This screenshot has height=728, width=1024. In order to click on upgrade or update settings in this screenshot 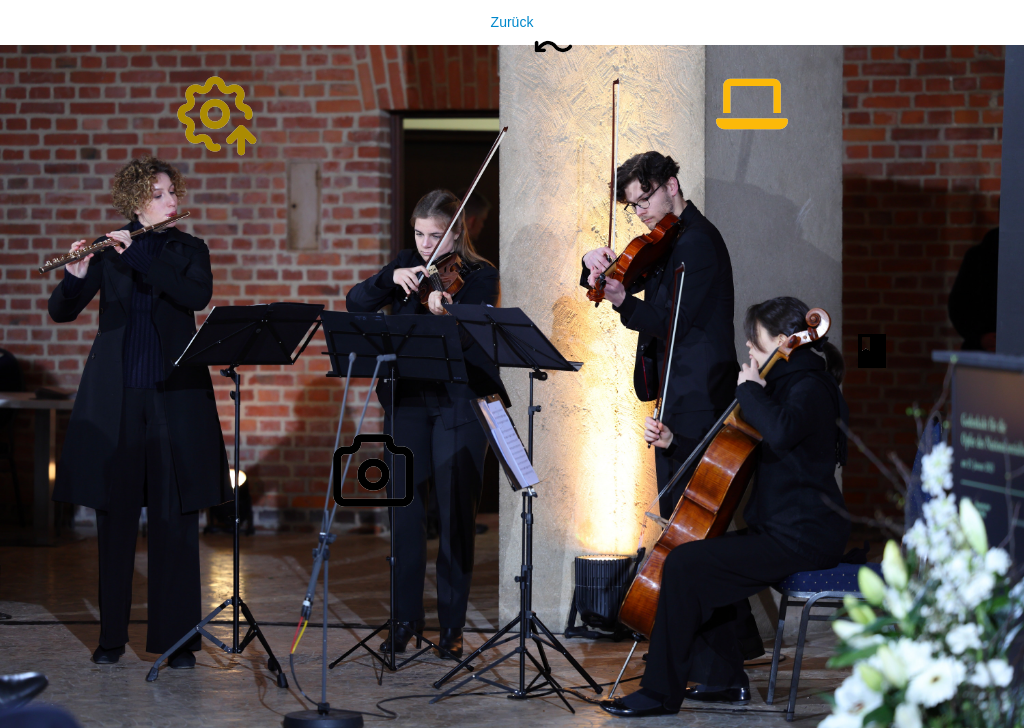, I will do `click(215, 114)`.